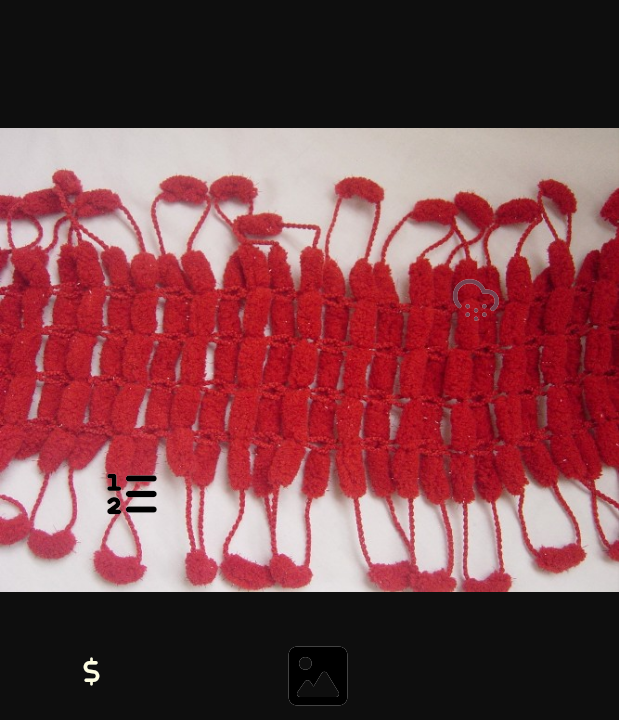 The height and width of the screenshot is (720, 619). I want to click on create a numbered list, so click(132, 494).